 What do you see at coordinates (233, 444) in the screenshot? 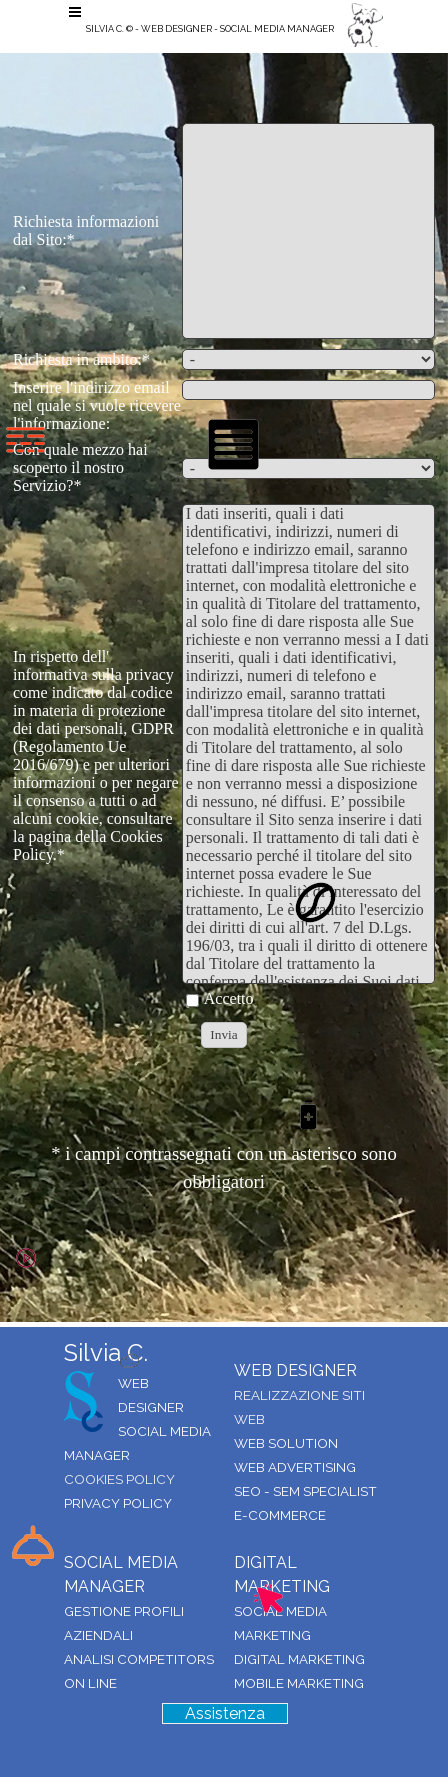
I see `justify text alignment` at bounding box center [233, 444].